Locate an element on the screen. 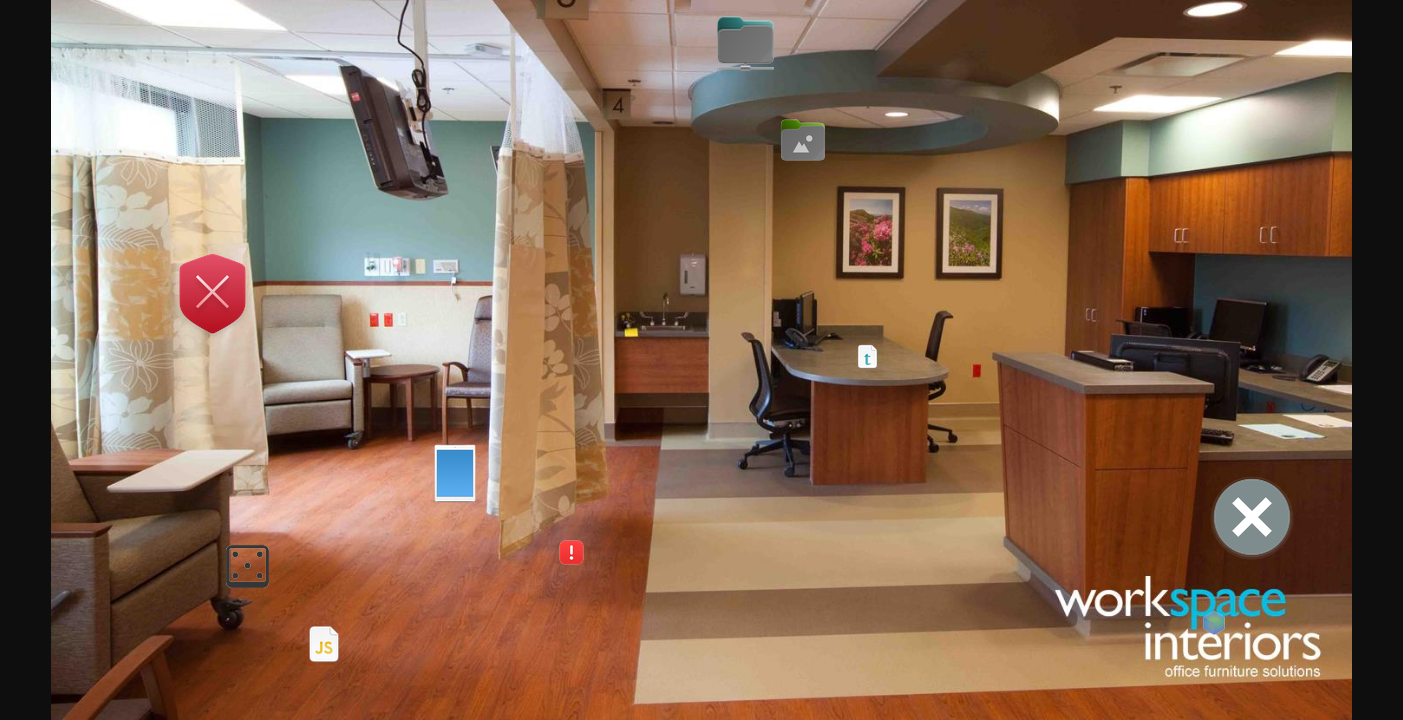 The image size is (1403, 720). a javascript file in the file system is located at coordinates (324, 644).